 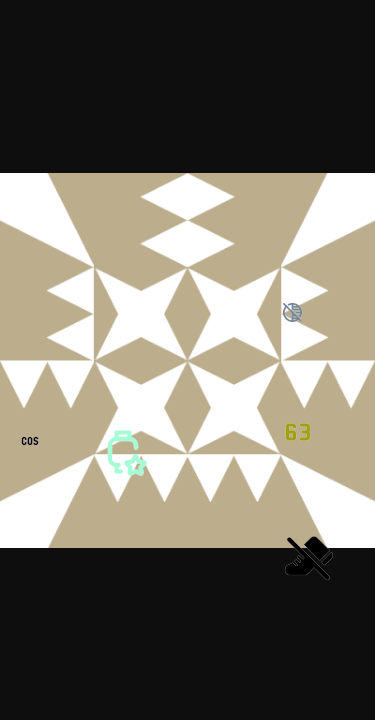 I want to click on indicates area where stepping is prohibited, so click(x=310, y=557).